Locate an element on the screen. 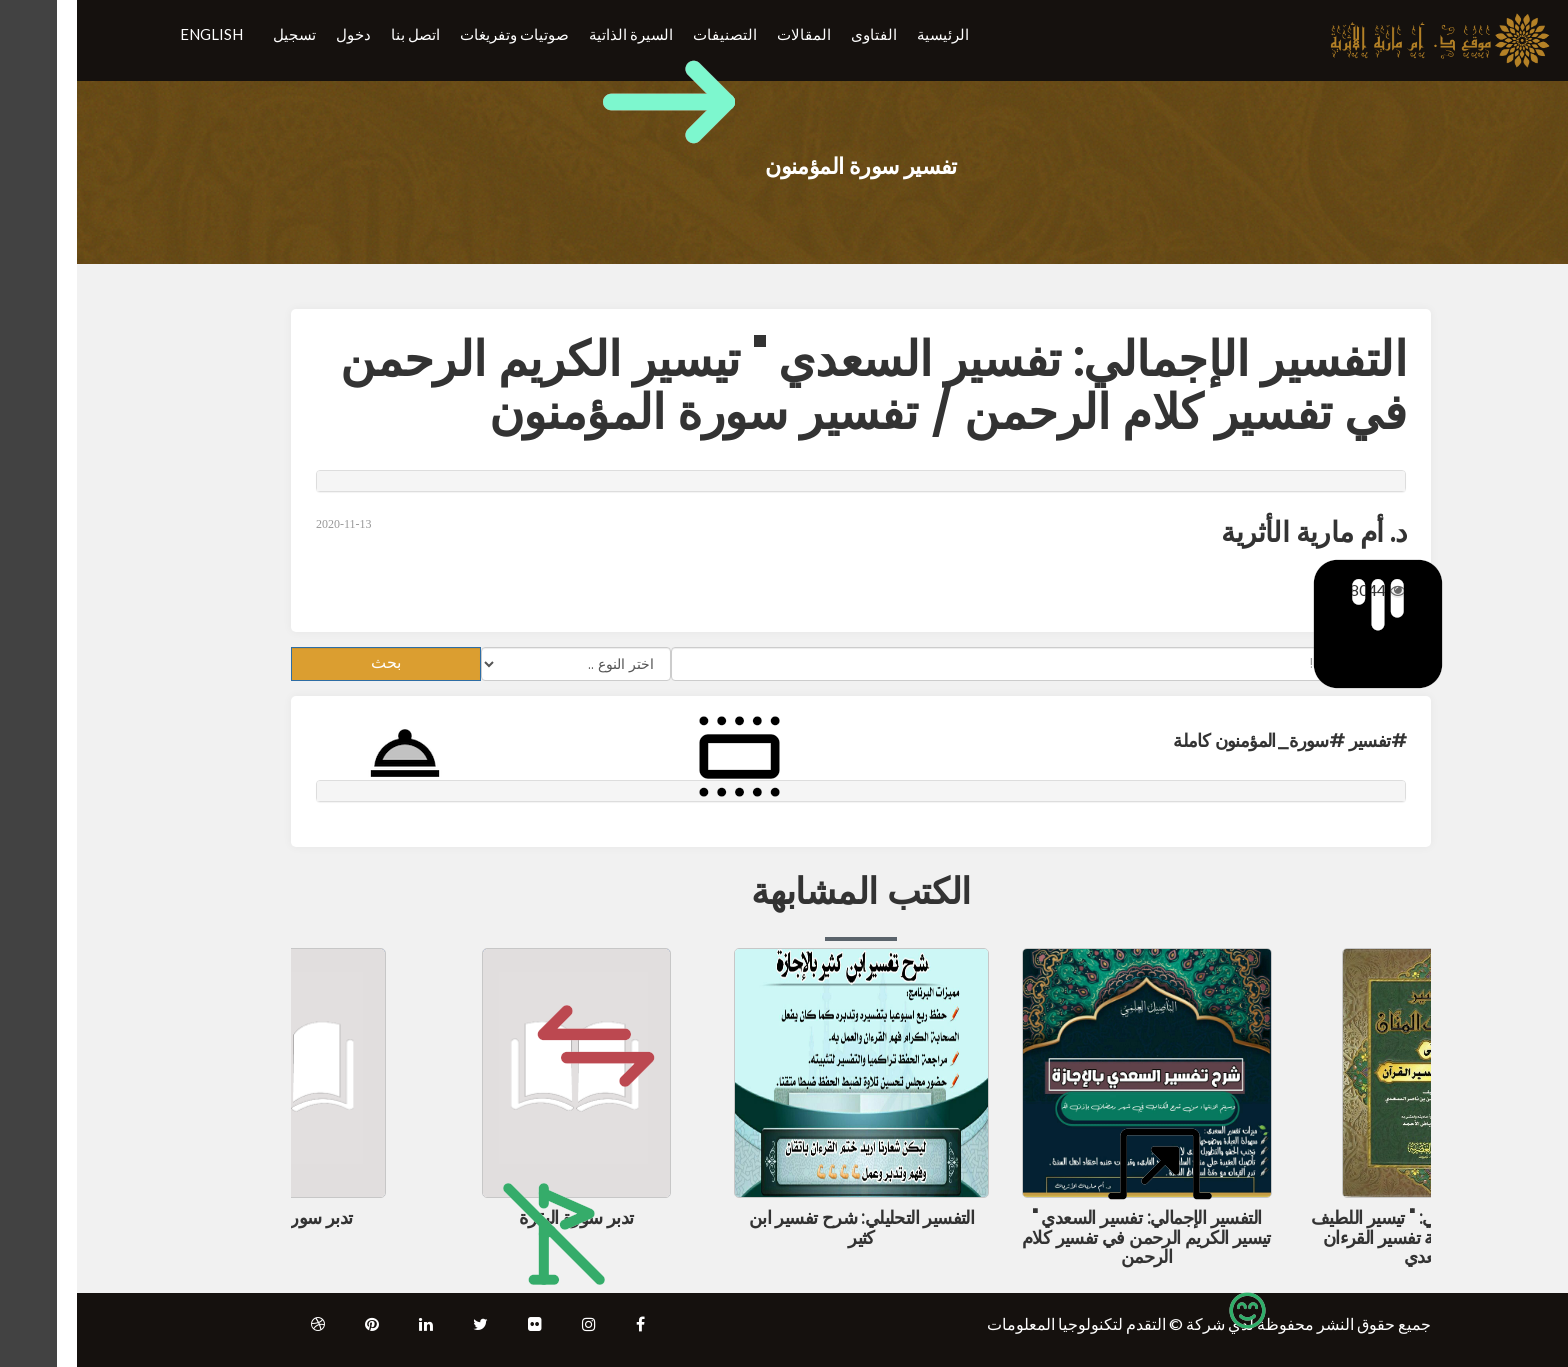 The image size is (1568, 1367). swap or exchange items is located at coordinates (596, 1046).